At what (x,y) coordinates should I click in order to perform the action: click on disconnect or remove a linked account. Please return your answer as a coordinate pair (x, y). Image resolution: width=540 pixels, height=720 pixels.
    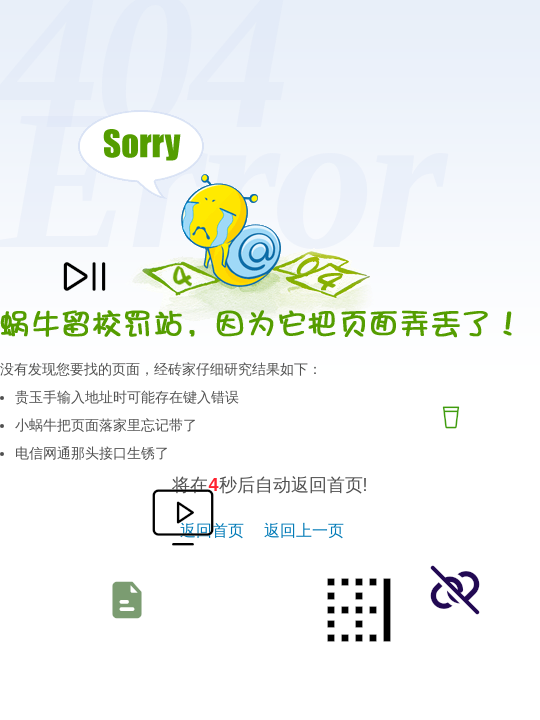
    Looking at the image, I should click on (455, 590).